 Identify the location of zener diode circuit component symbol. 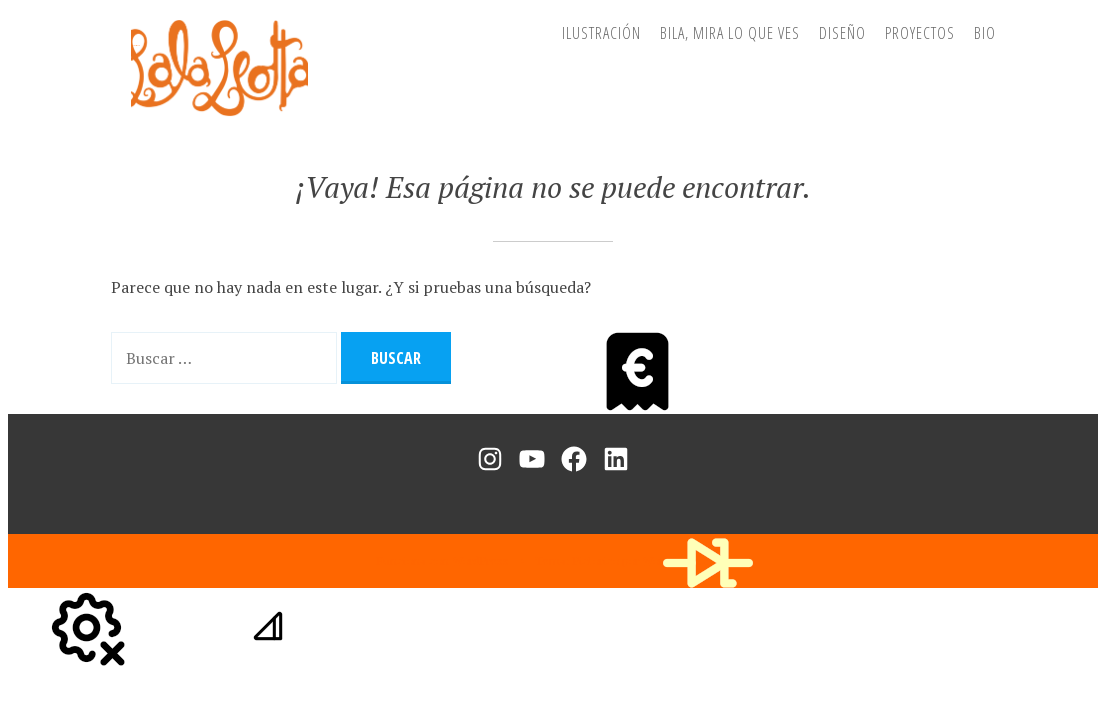
(708, 563).